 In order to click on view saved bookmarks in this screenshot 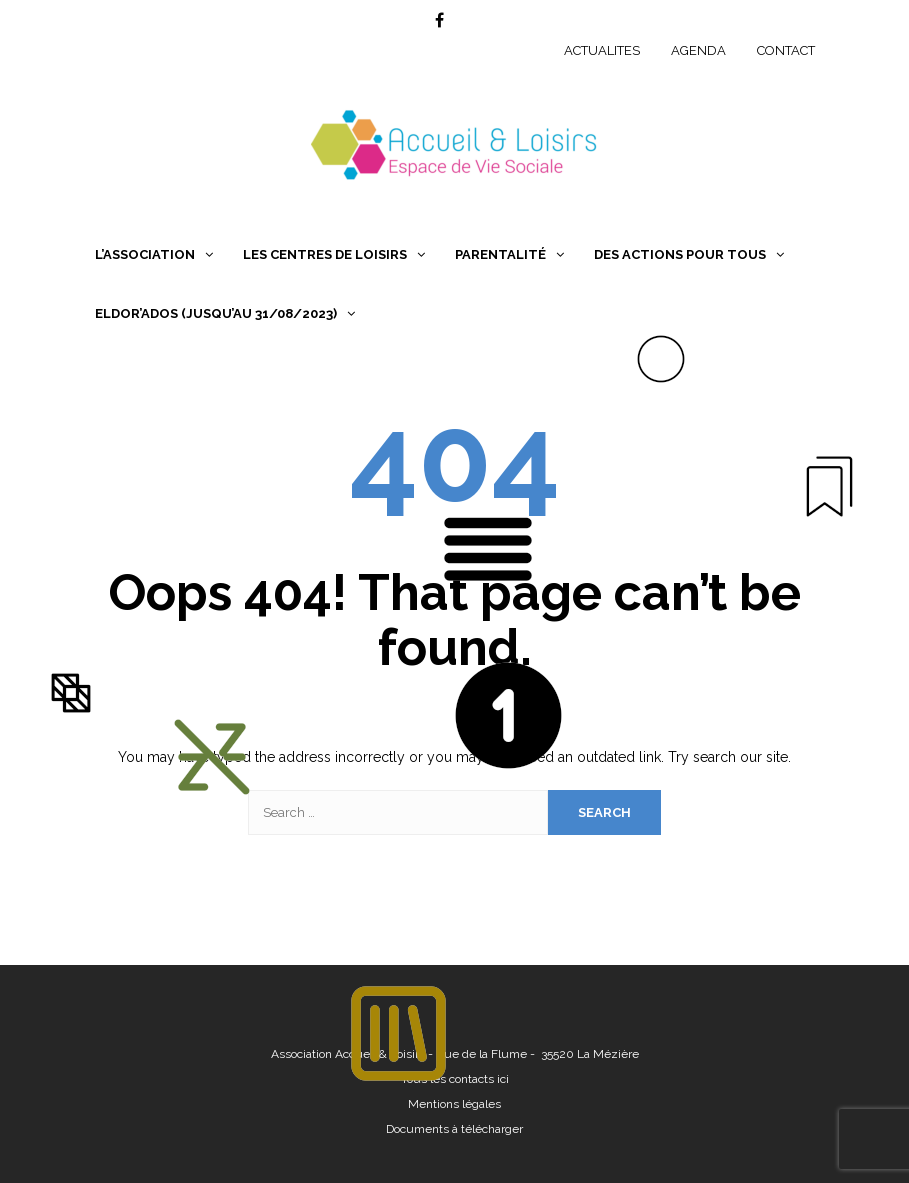, I will do `click(829, 486)`.